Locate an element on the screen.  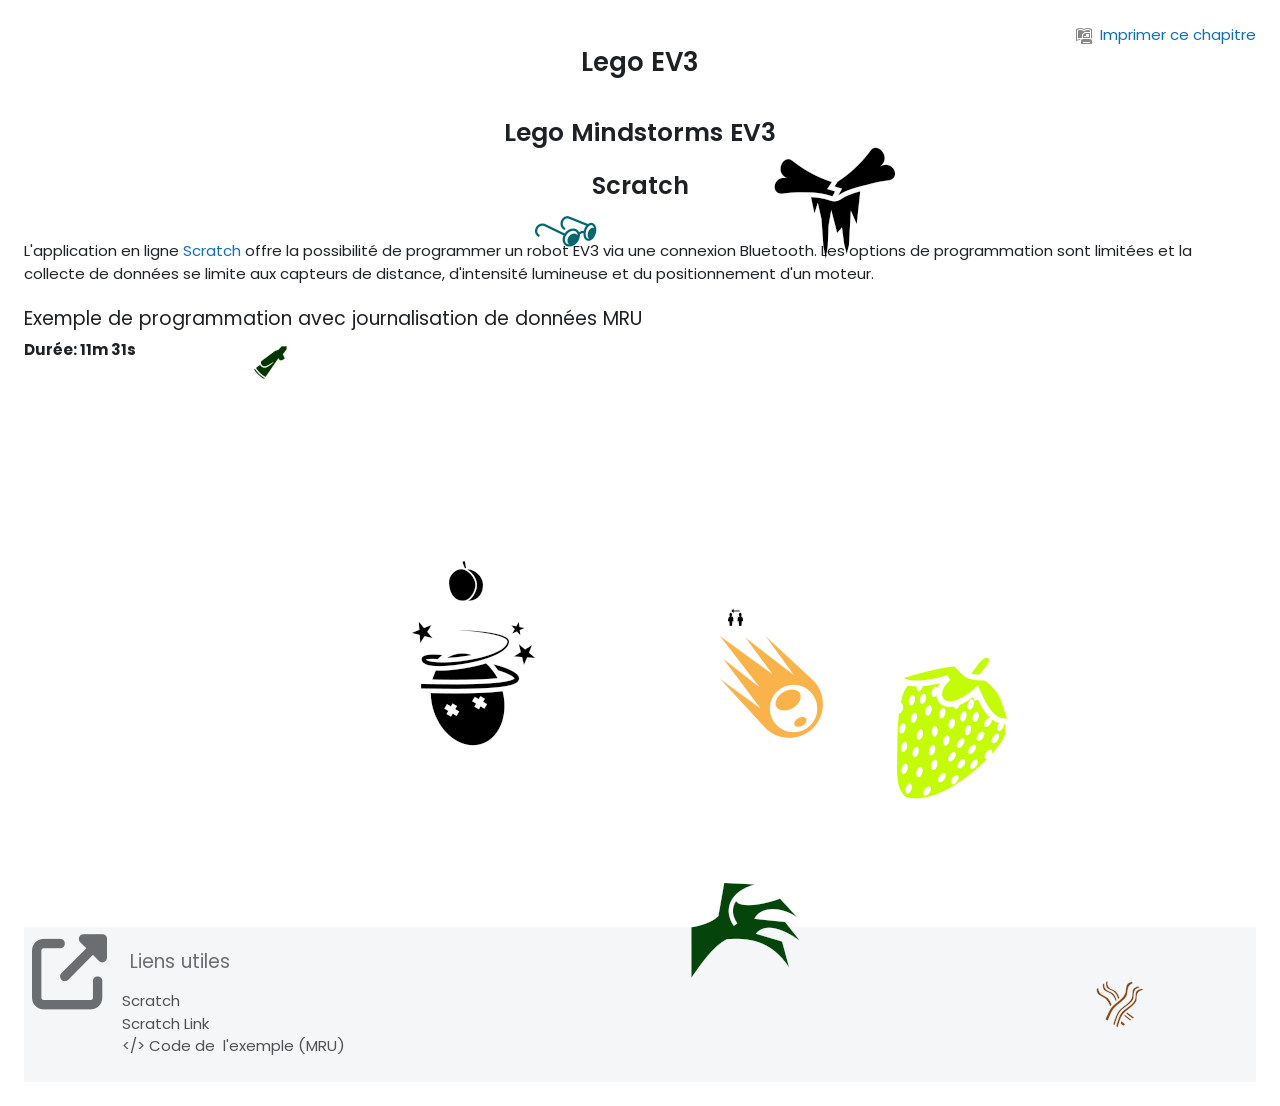
select or equip weapon attachment is located at coordinates (270, 362).